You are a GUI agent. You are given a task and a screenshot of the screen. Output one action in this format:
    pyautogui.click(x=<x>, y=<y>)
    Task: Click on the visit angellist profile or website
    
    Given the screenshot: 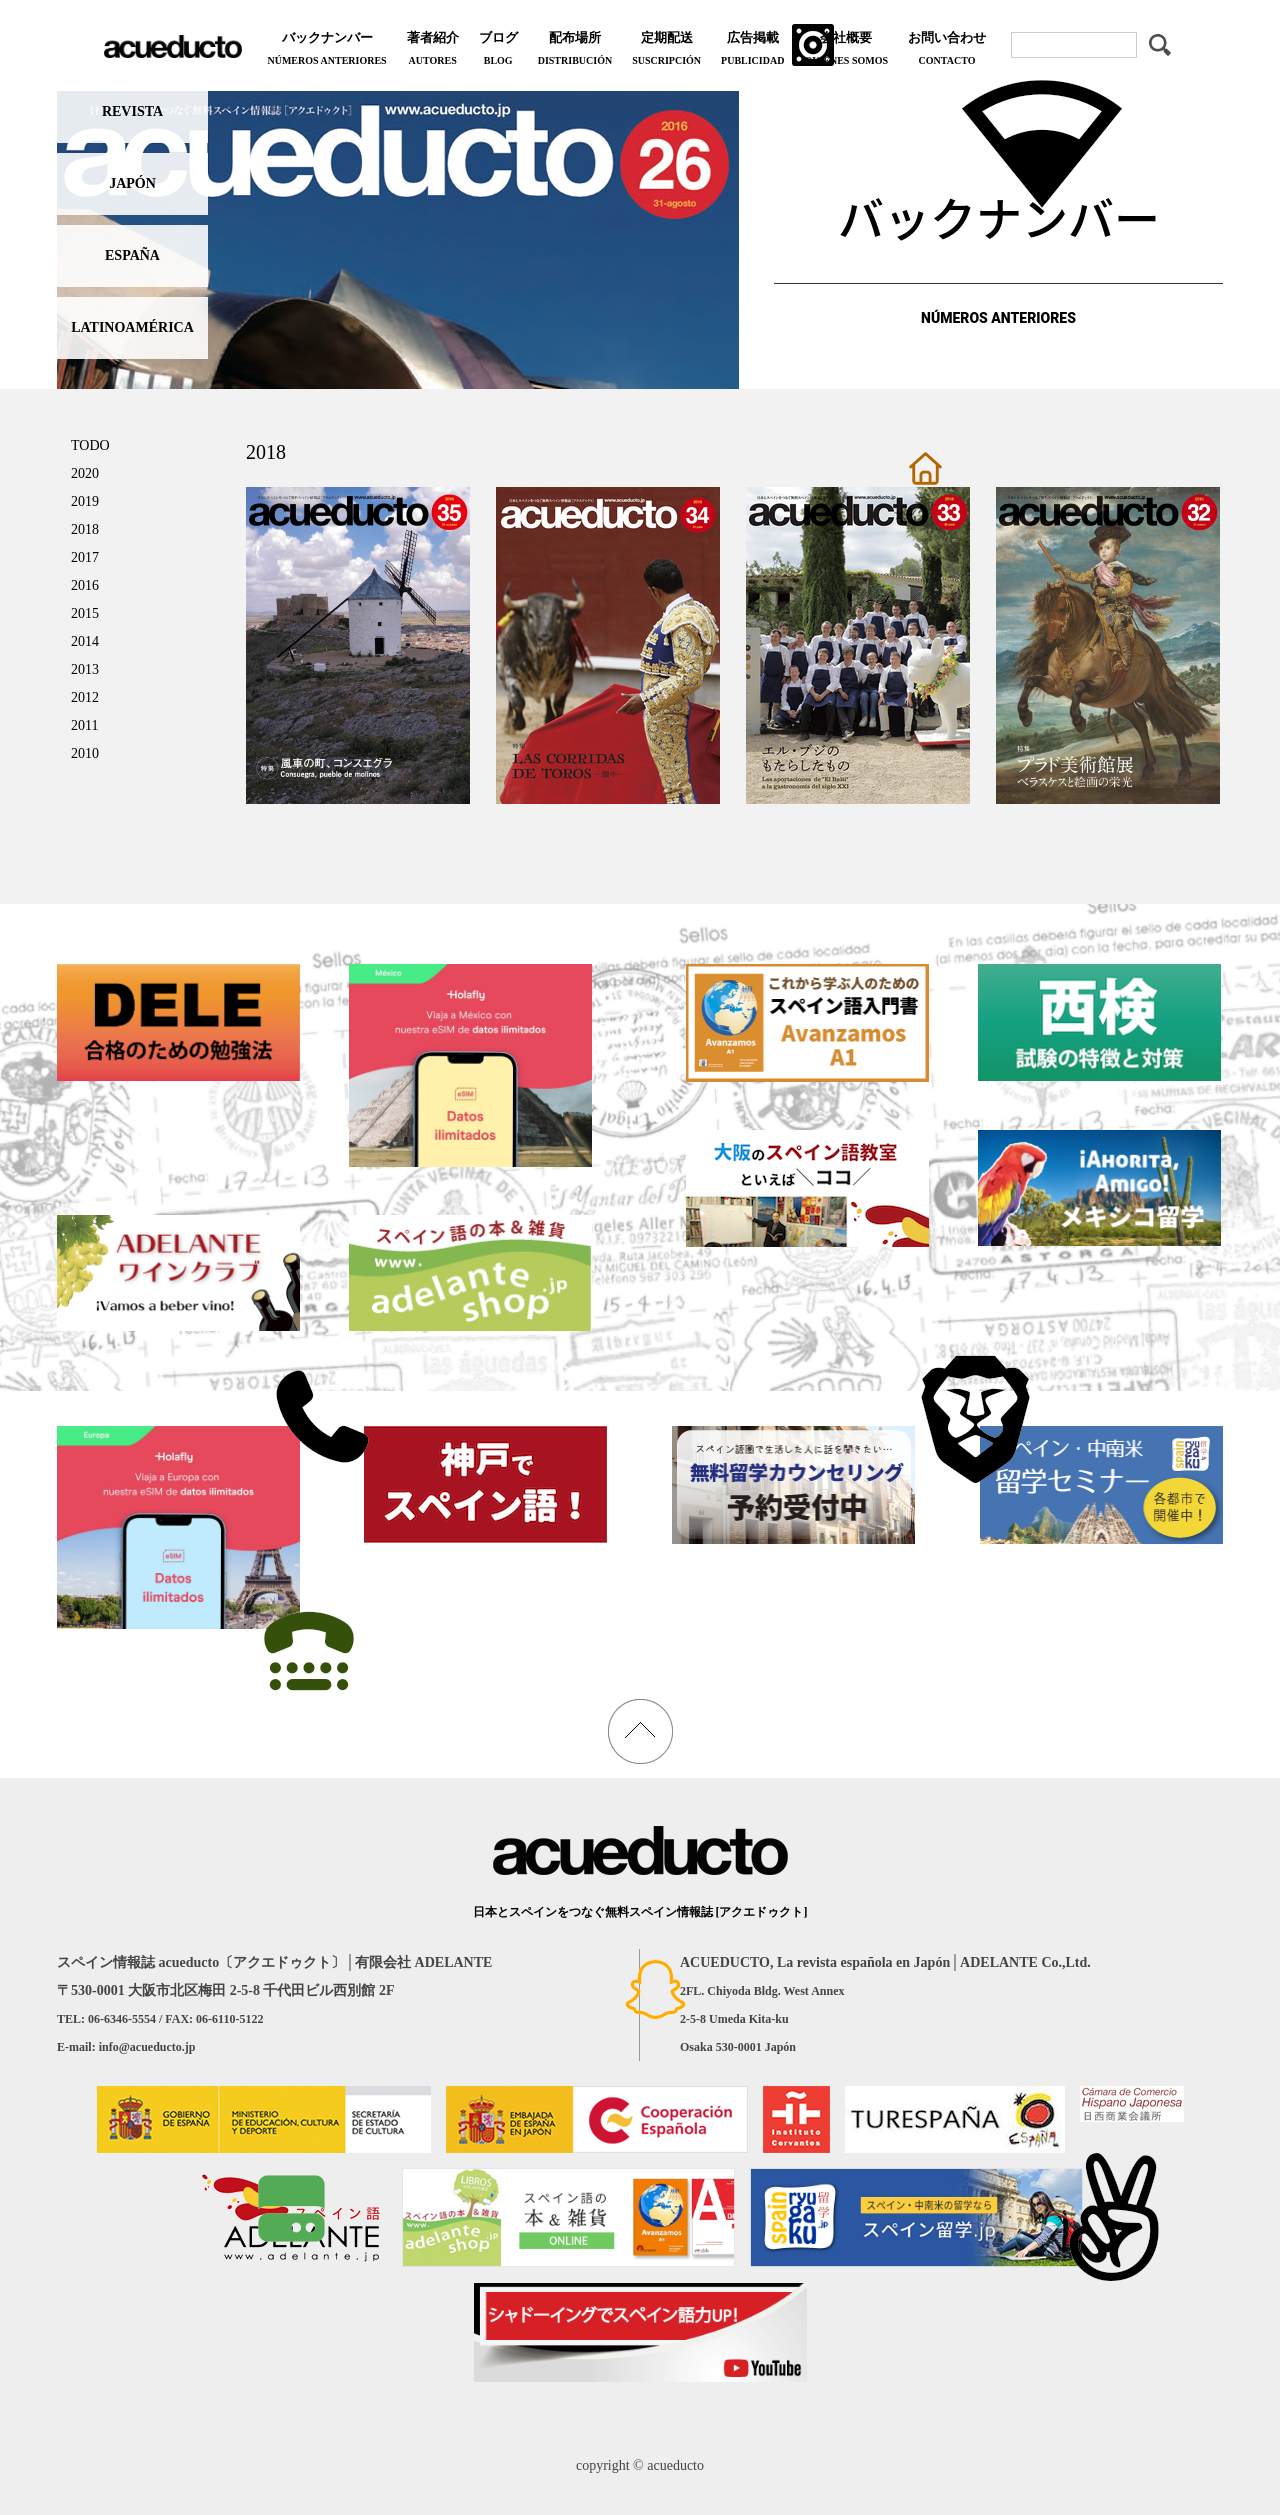 What is the action you would take?
    pyautogui.click(x=1114, y=2217)
    